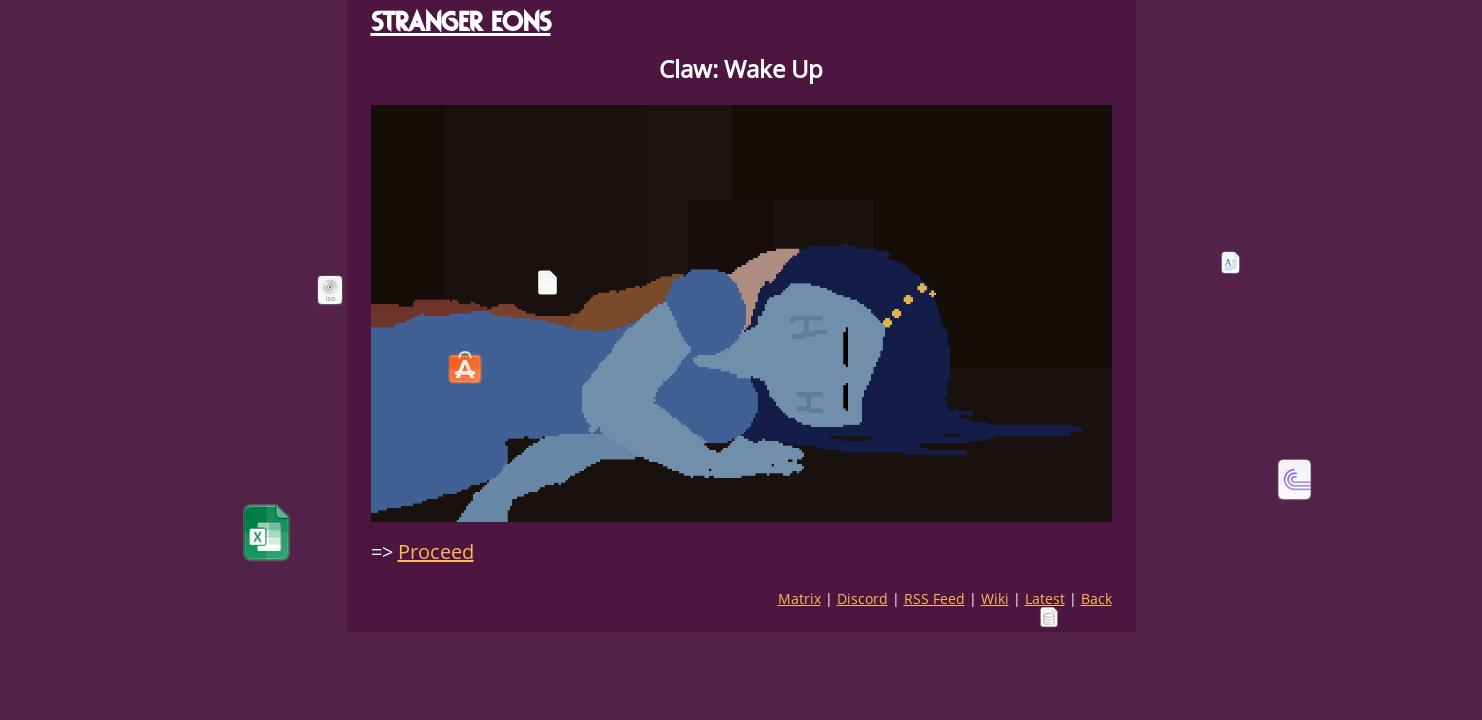 The image size is (1482, 720). Describe the element at coordinates (1294, 479) in the screenshot. I see `indicates a bittorrent torrent file` at that location.